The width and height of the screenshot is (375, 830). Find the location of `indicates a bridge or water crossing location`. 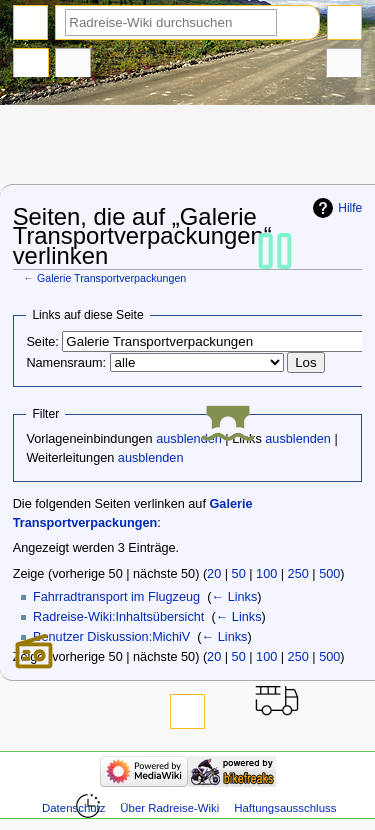

indicates a bridge or water crossing location is located at coordinates (228, 422).